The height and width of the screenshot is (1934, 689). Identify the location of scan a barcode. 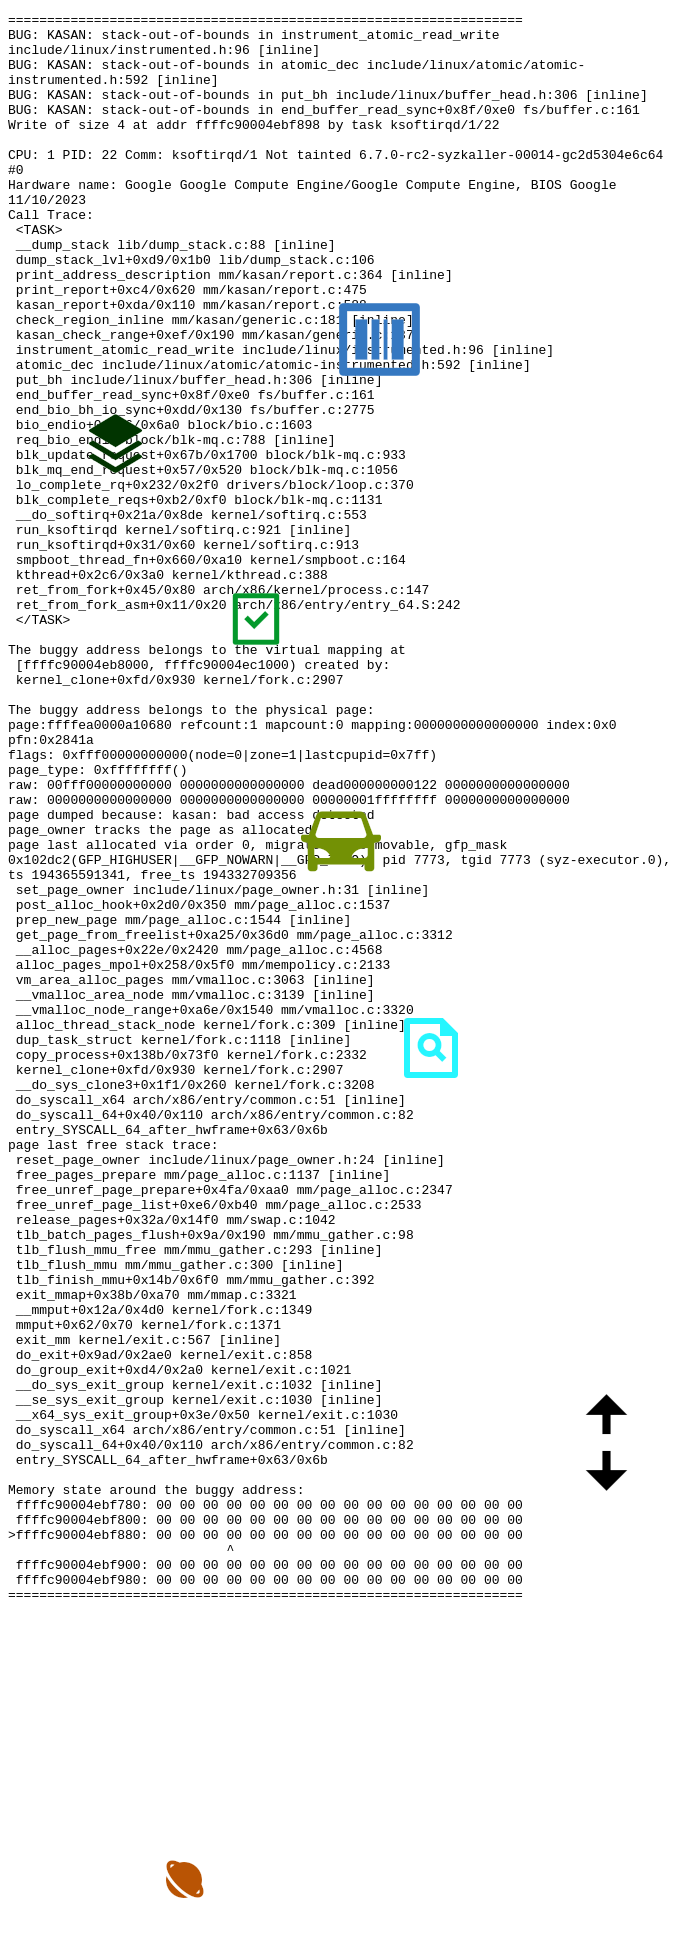
(379, 339).